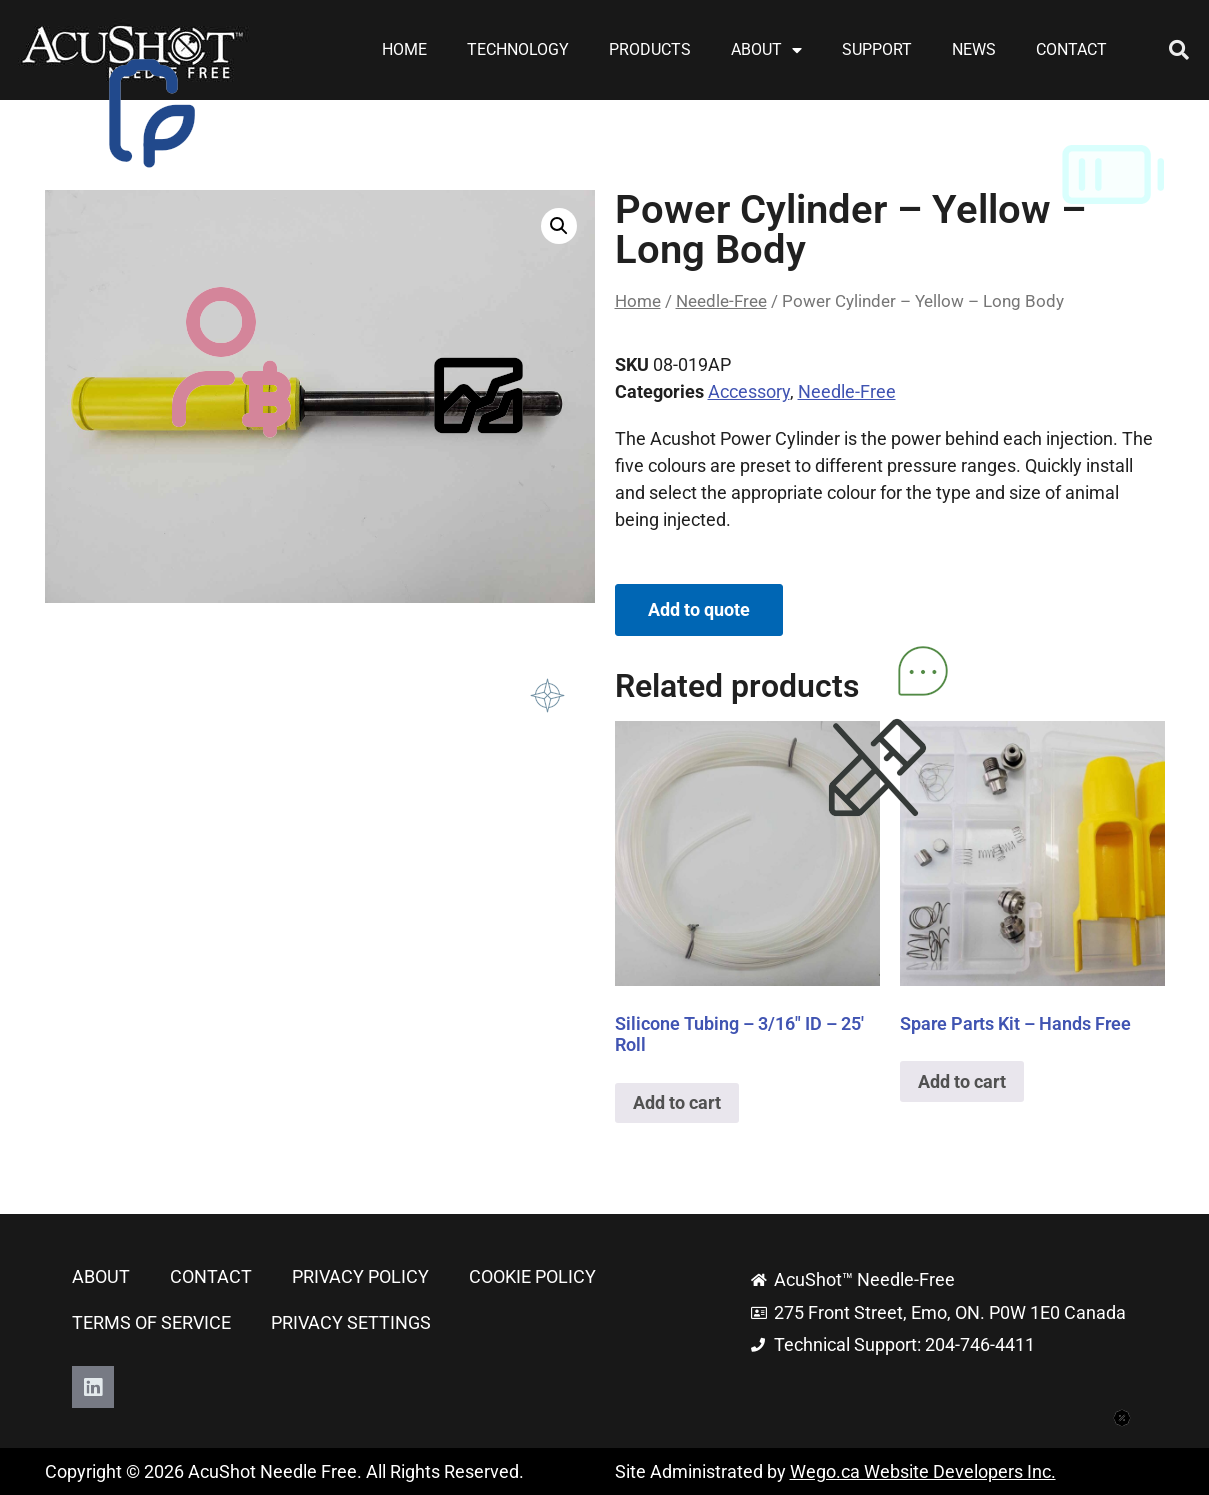 Image resolution: width=1209 pixels, height=1495 pixels. I want to click on open chat or messaging, so click(922, 672).